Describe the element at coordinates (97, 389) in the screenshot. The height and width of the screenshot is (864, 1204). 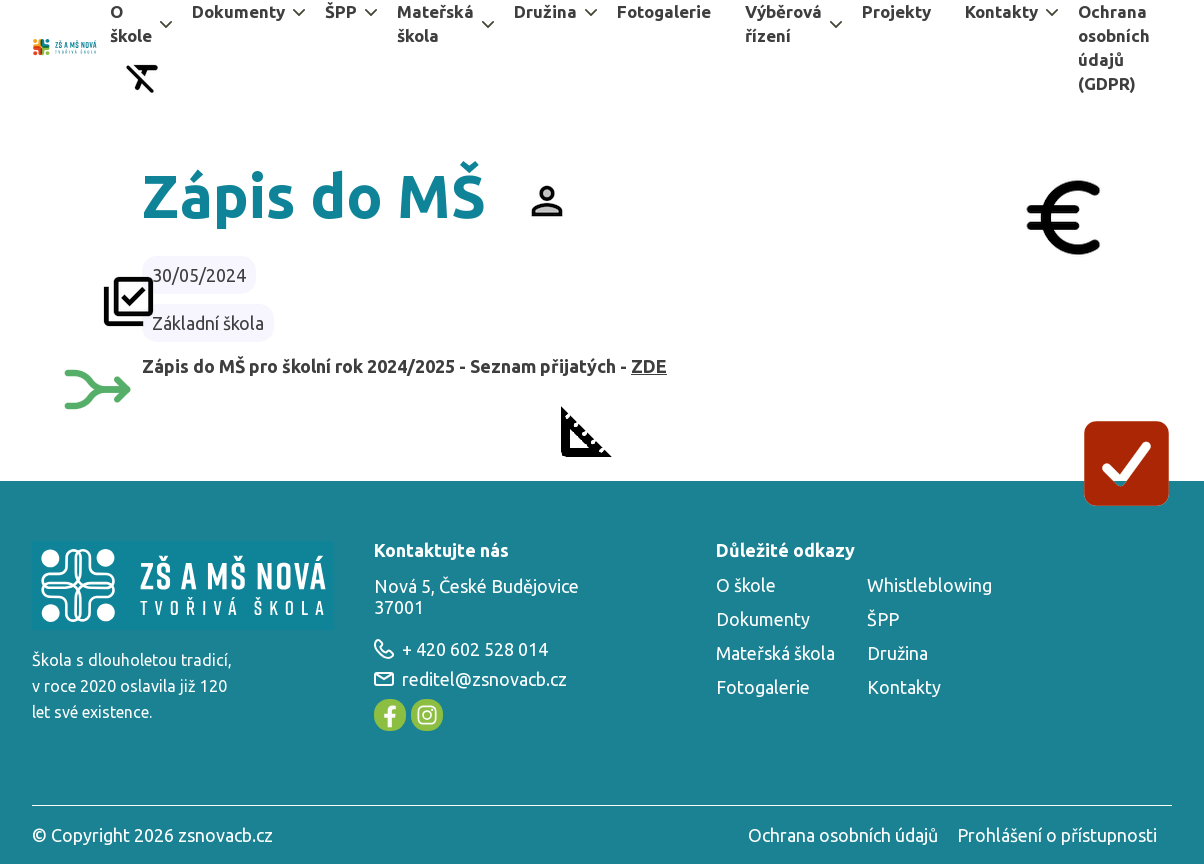
I see `merge or combine selected items` at that location.